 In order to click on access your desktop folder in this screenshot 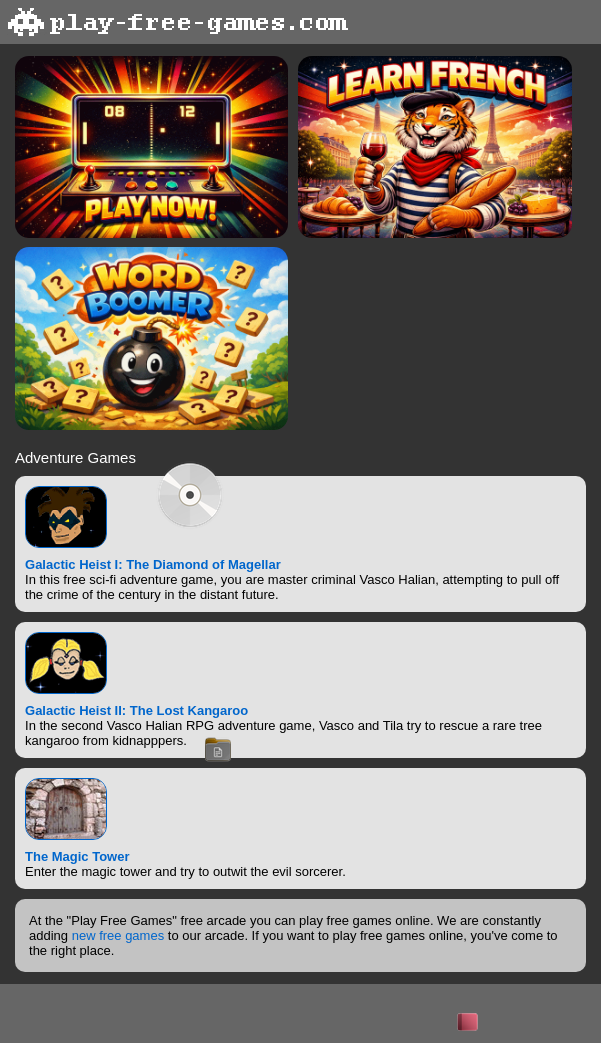, I will do `click(467, 1021)`.